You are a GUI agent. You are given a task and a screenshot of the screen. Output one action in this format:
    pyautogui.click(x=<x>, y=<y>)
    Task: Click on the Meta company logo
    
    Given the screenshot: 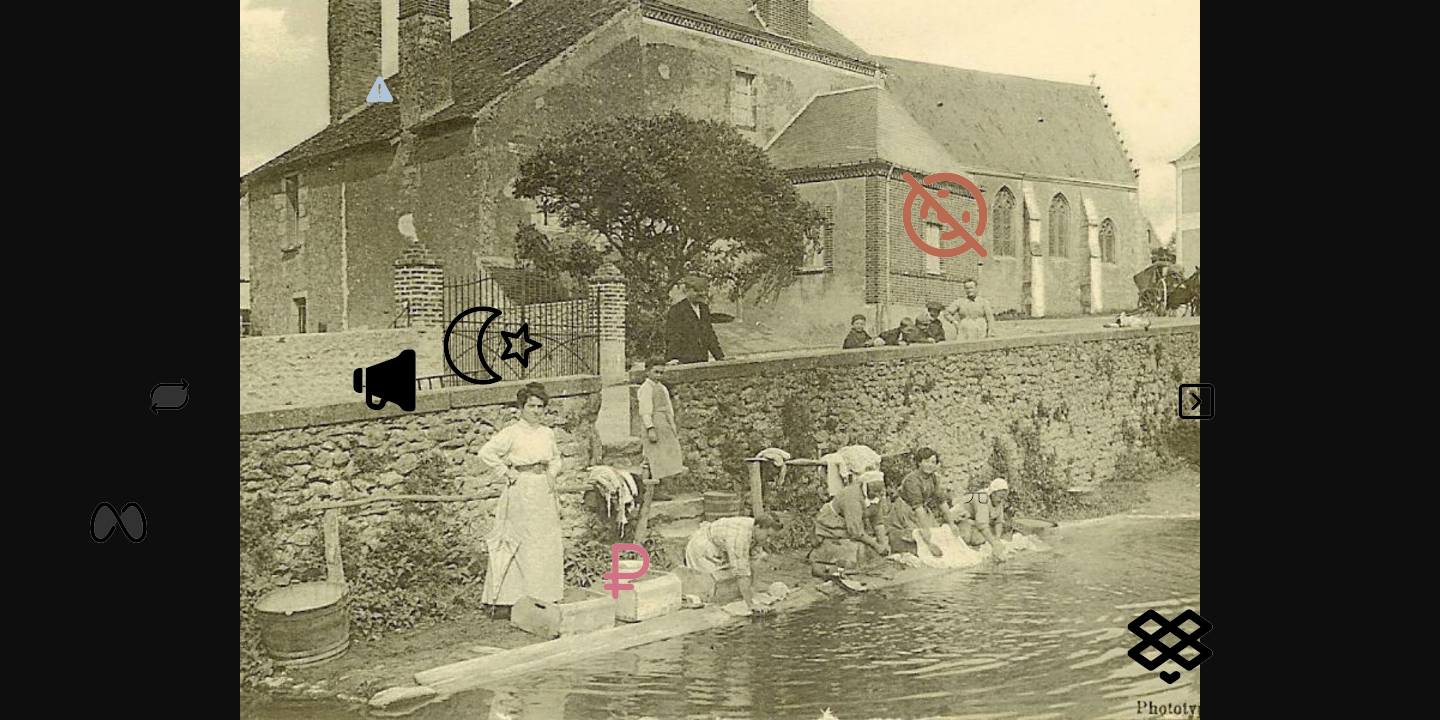 What is the action you would take?
    pyautogui.click(x=118, y=522)
    